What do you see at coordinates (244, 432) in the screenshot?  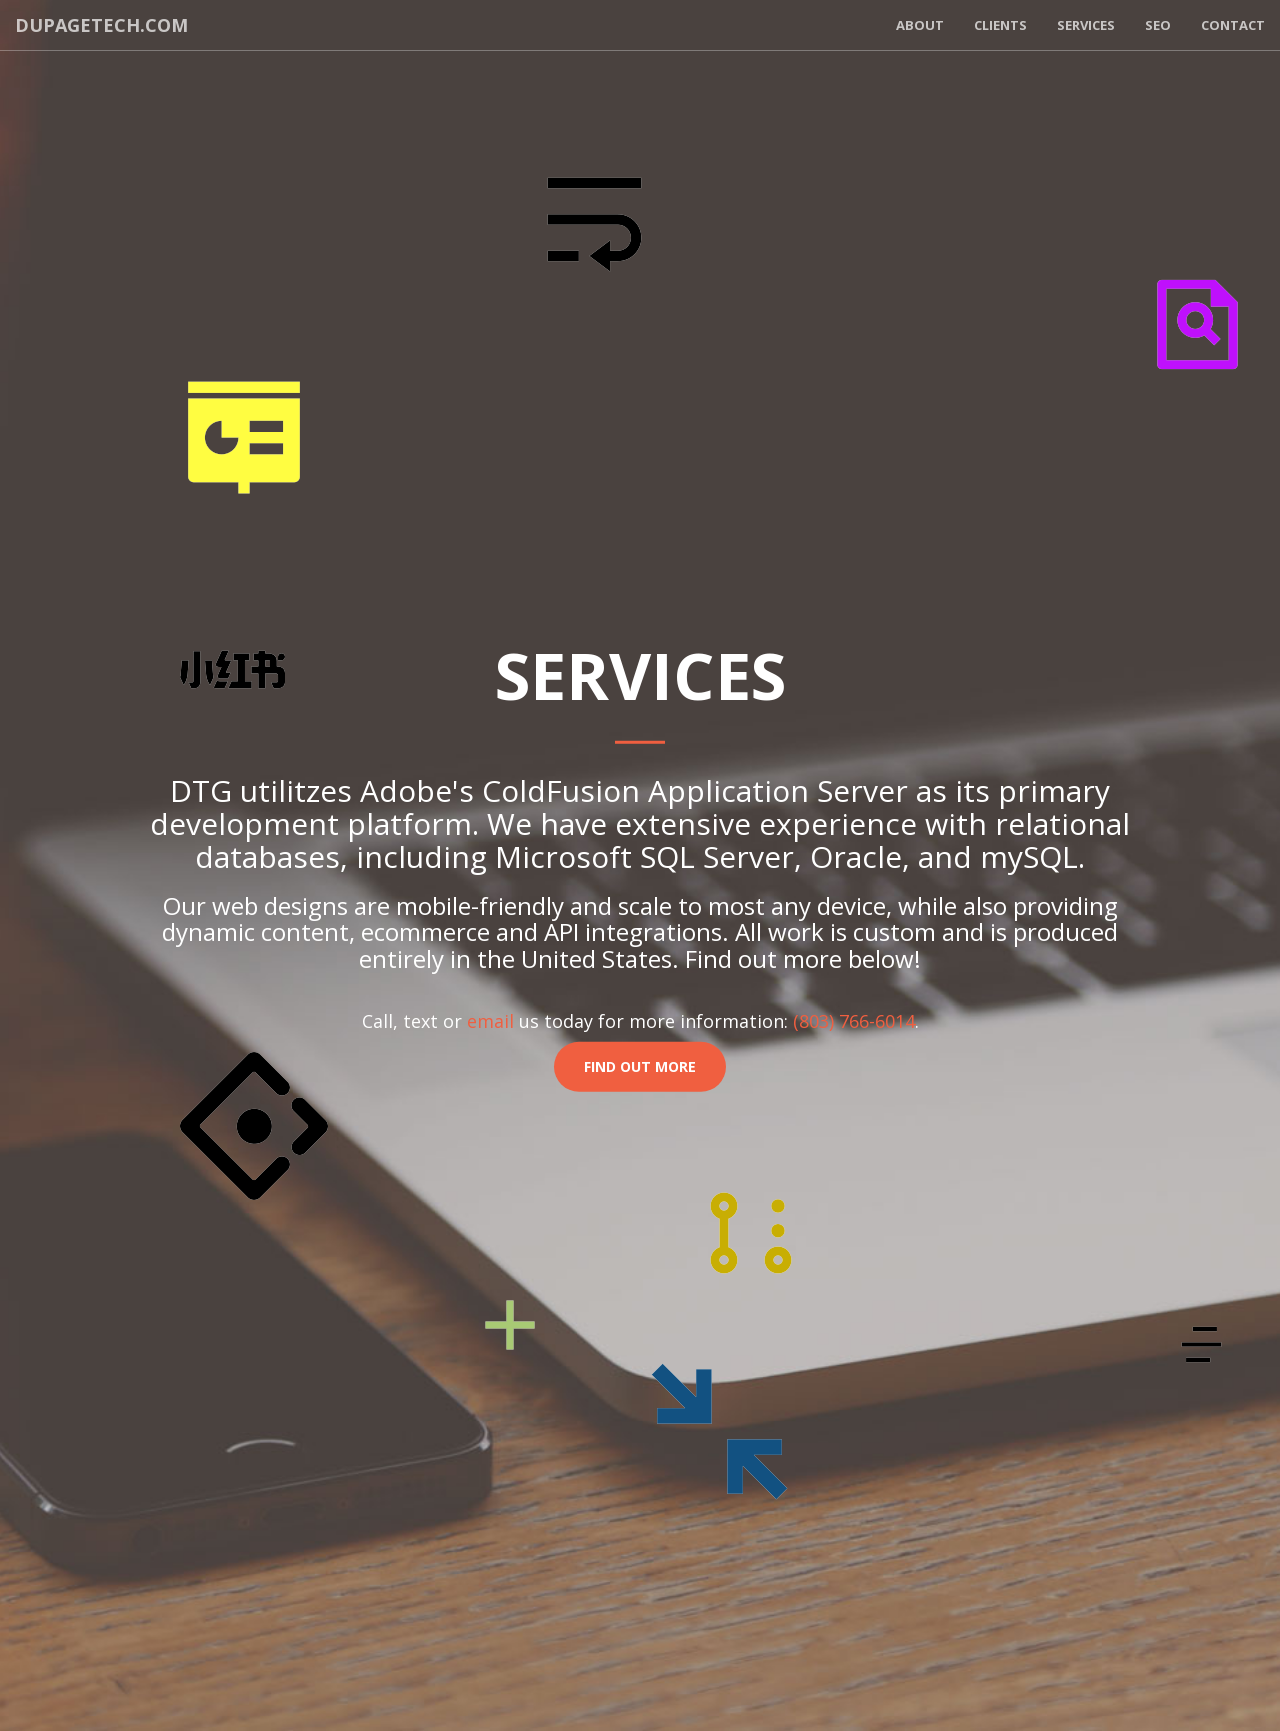 I see `start a presentation slideshow` at bounding box center [244, 432].